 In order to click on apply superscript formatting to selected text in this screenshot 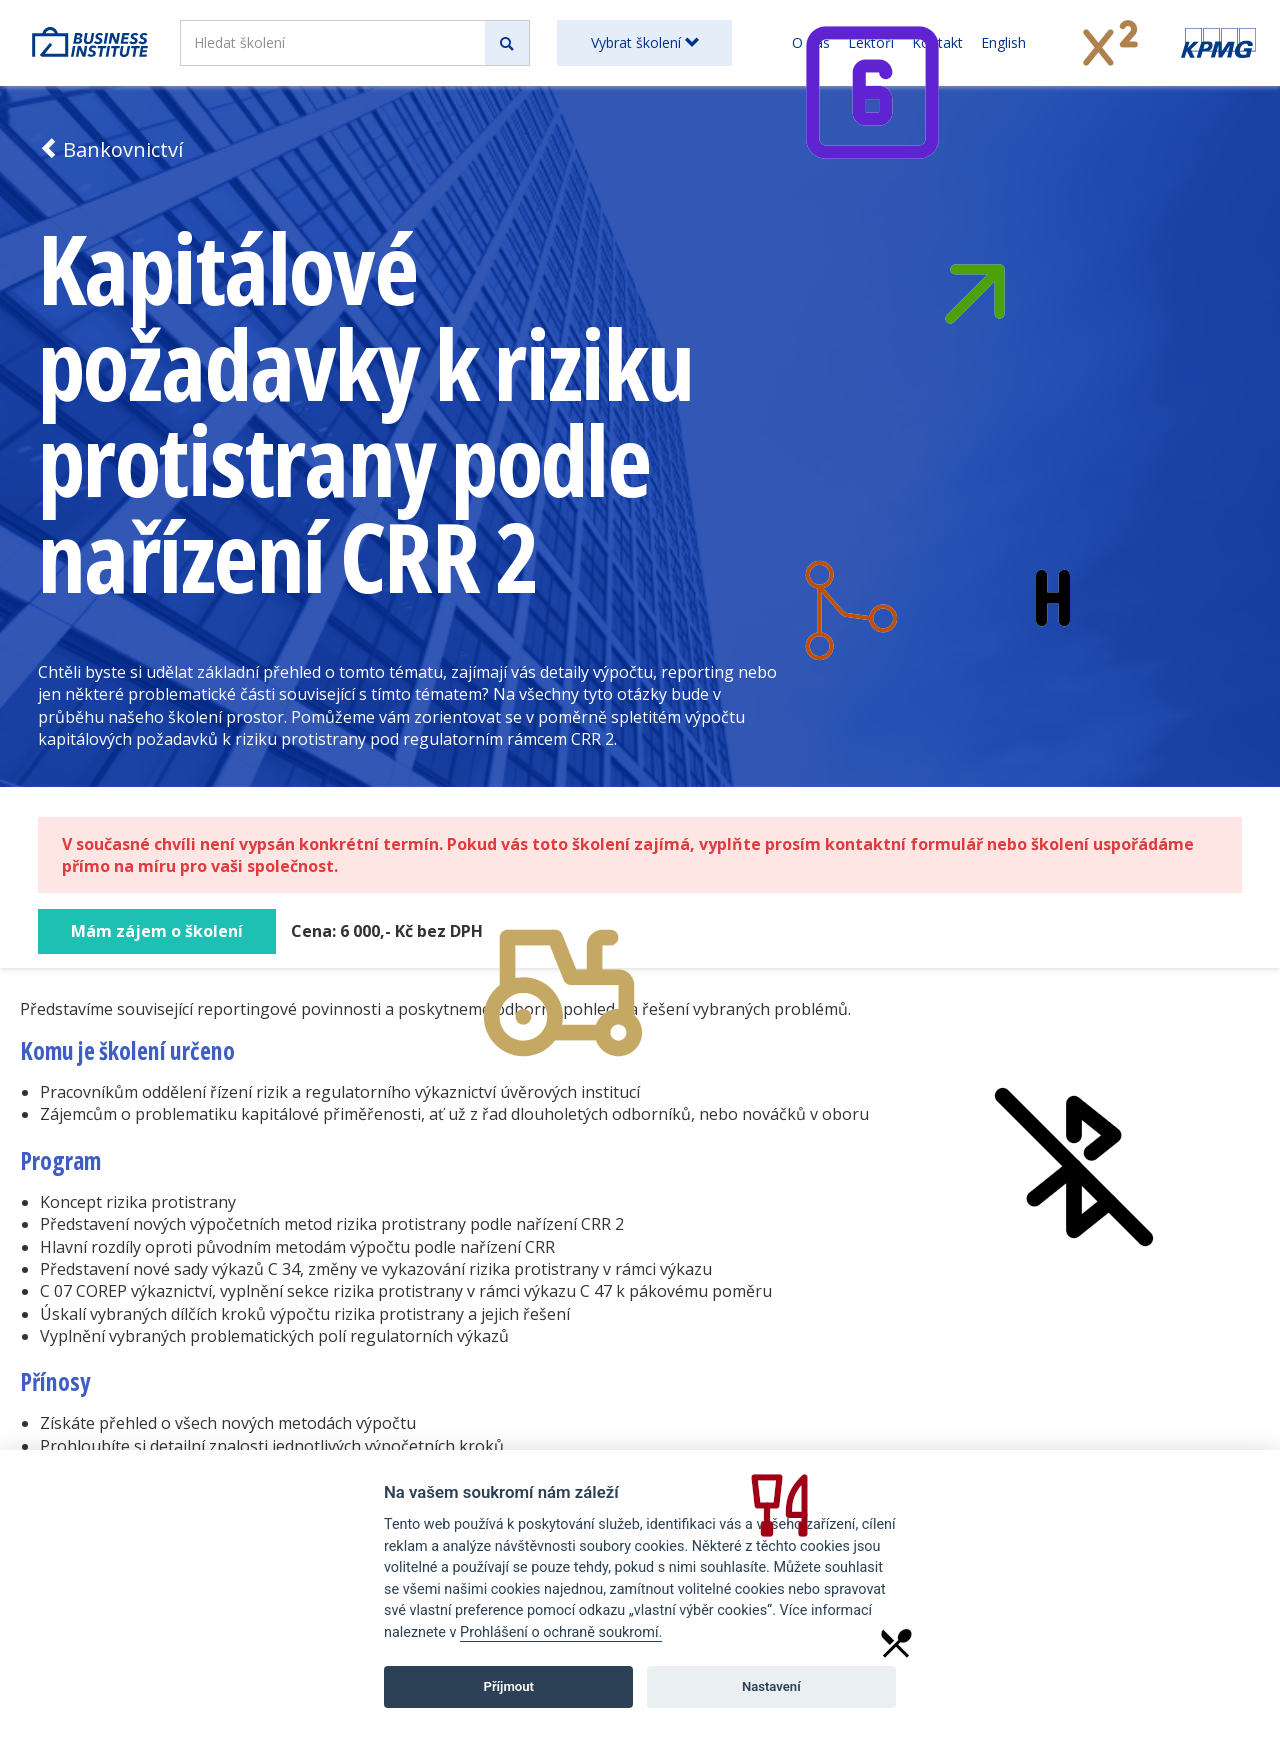, I will do `click(1107, 47)`.